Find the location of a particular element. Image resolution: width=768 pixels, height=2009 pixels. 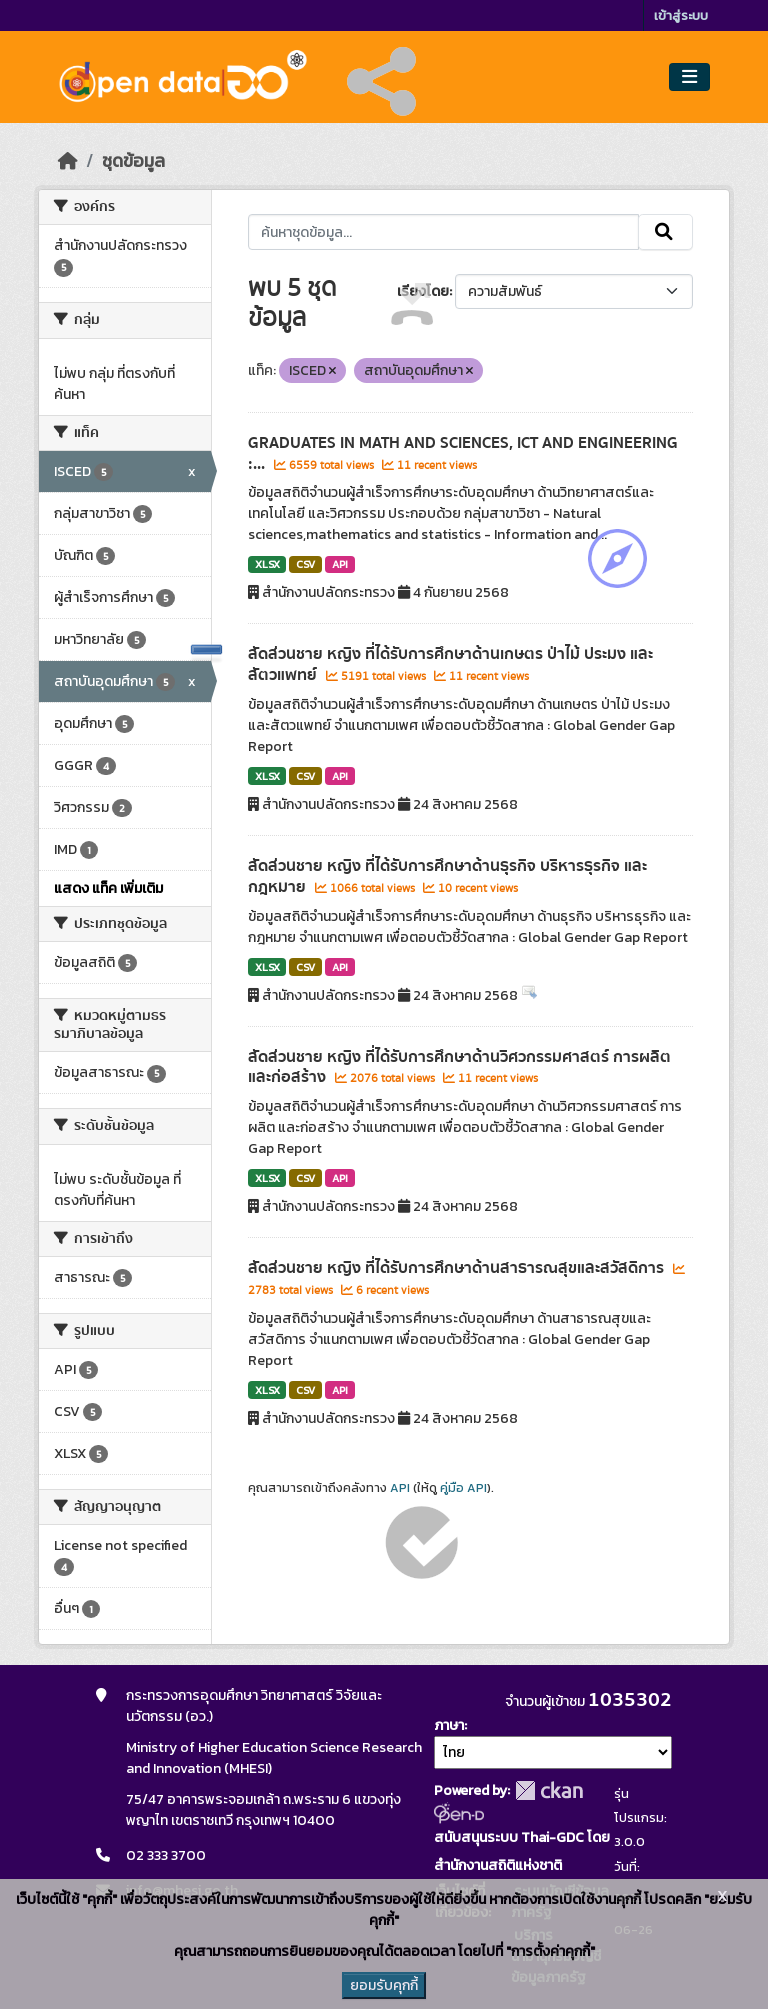

indicates a default or selected item is located at coordinates (421, 1542).